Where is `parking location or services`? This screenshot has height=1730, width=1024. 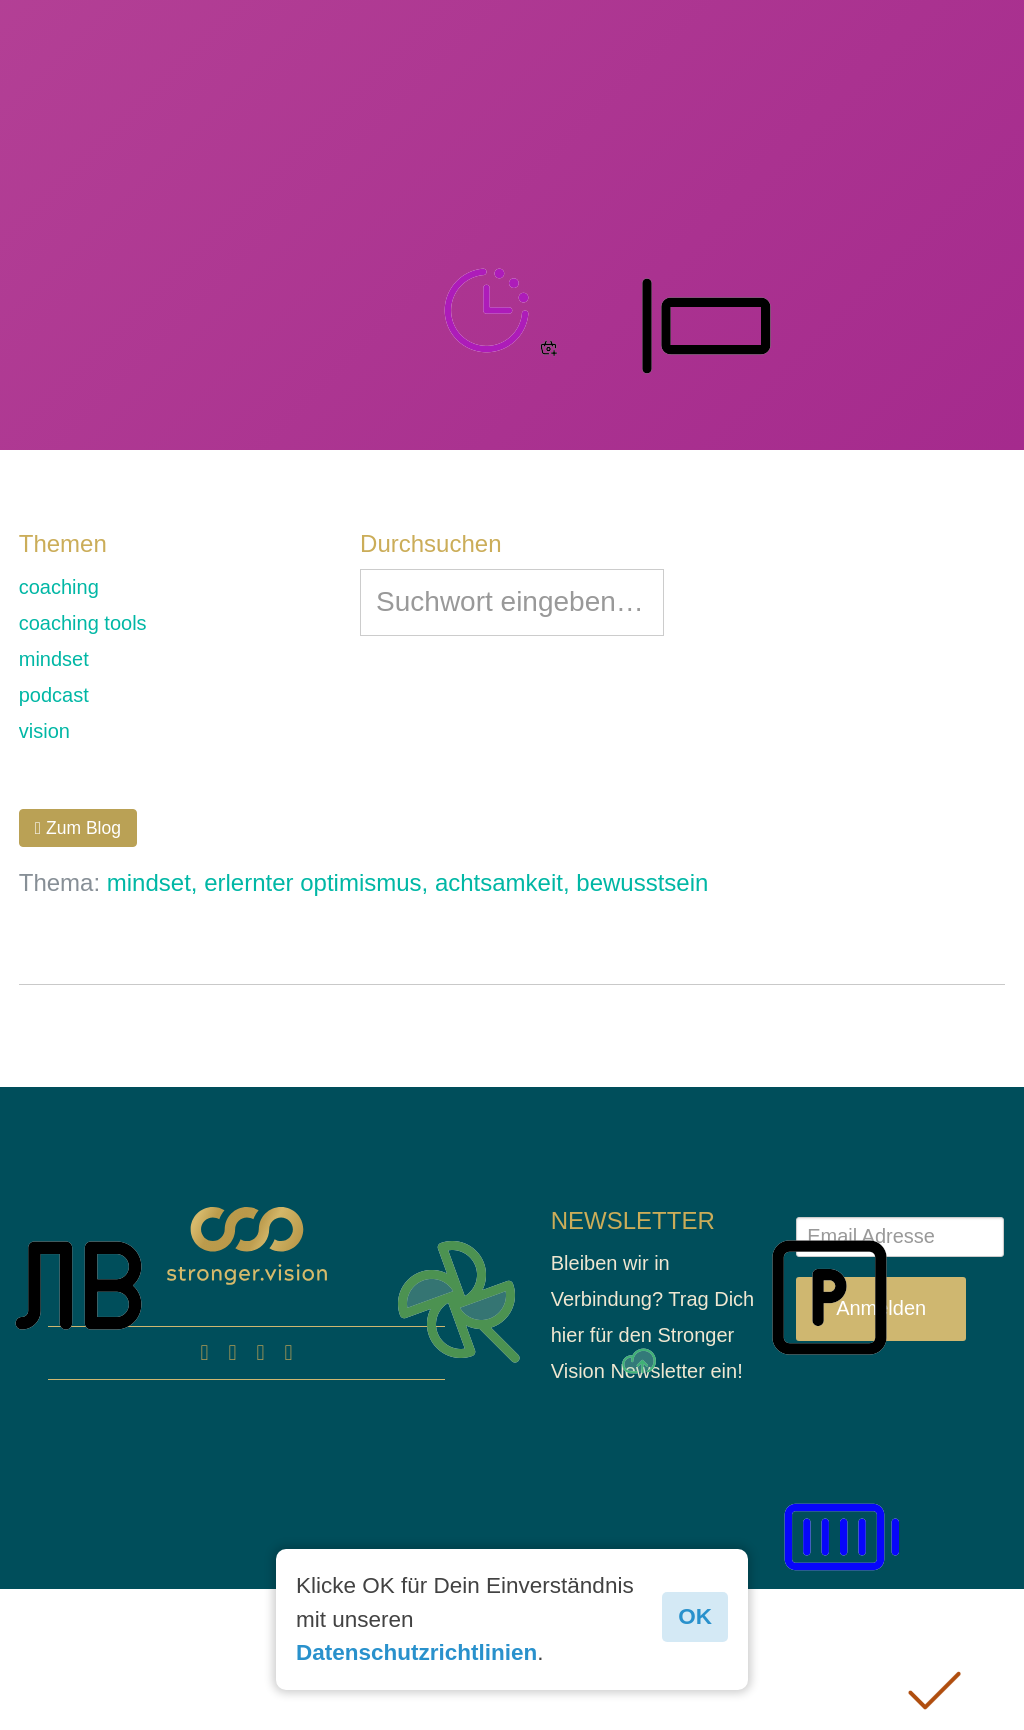
parking location or services is located at coordinates (829, 1297).